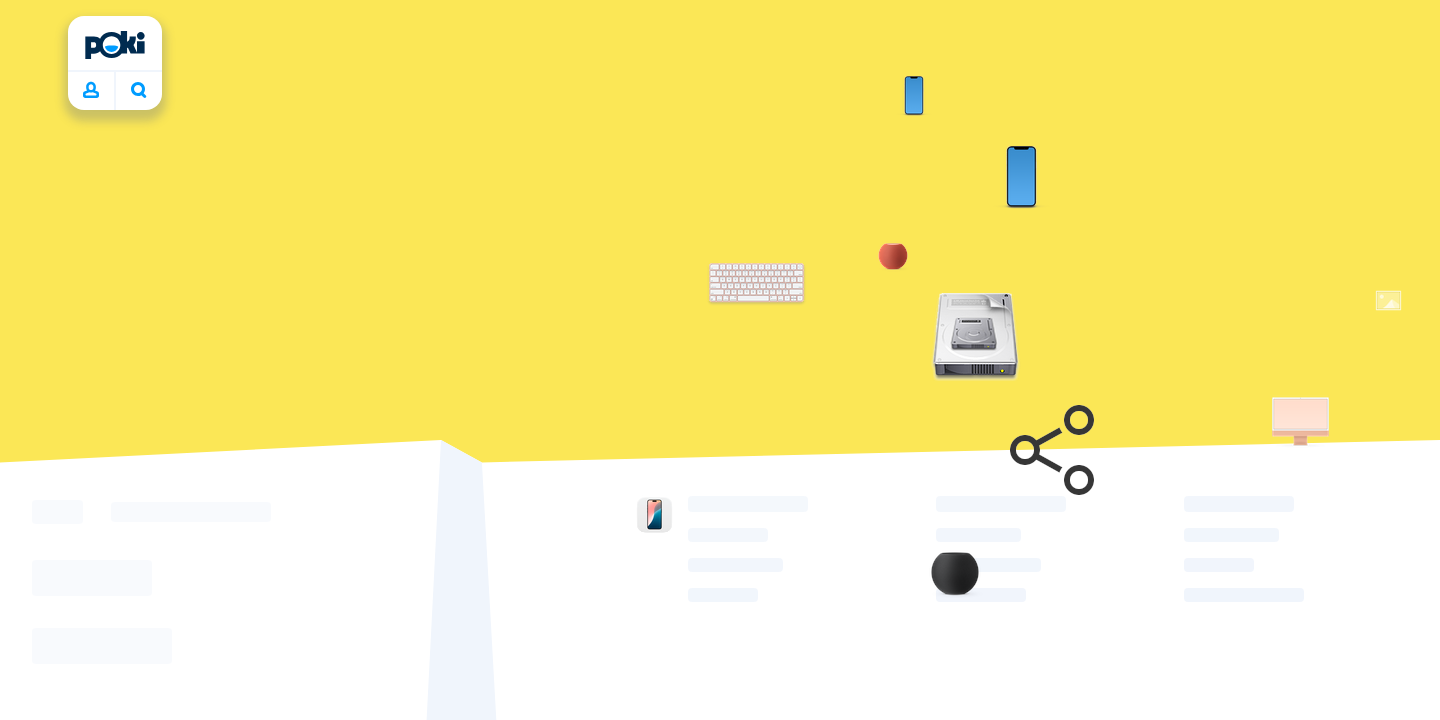 The height and width of the screenshot is (720, 1440). Describe the element at coordinates (1052, 453) in the screenshot. I see `access screen sharing or remote desktop settings` at that location.